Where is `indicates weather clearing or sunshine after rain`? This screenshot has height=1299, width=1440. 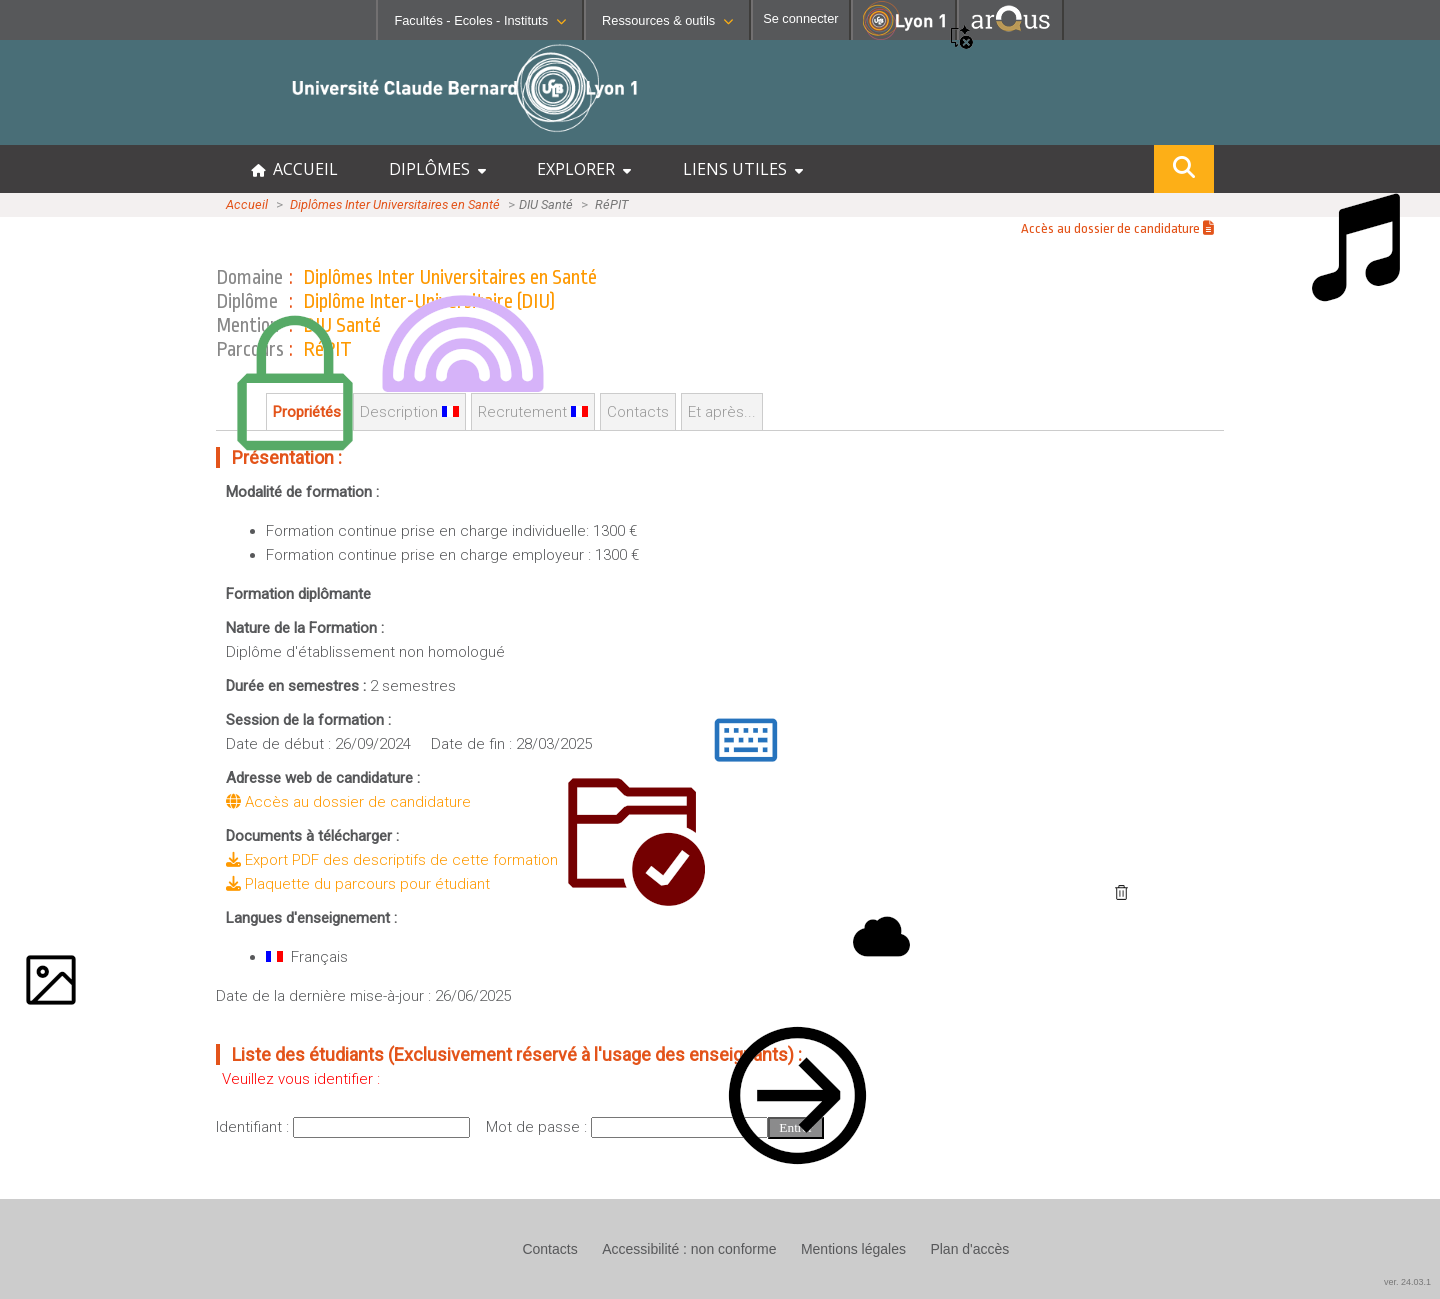
indicates weather clearing or sunshine after rain is located at coordinates (463, 349).